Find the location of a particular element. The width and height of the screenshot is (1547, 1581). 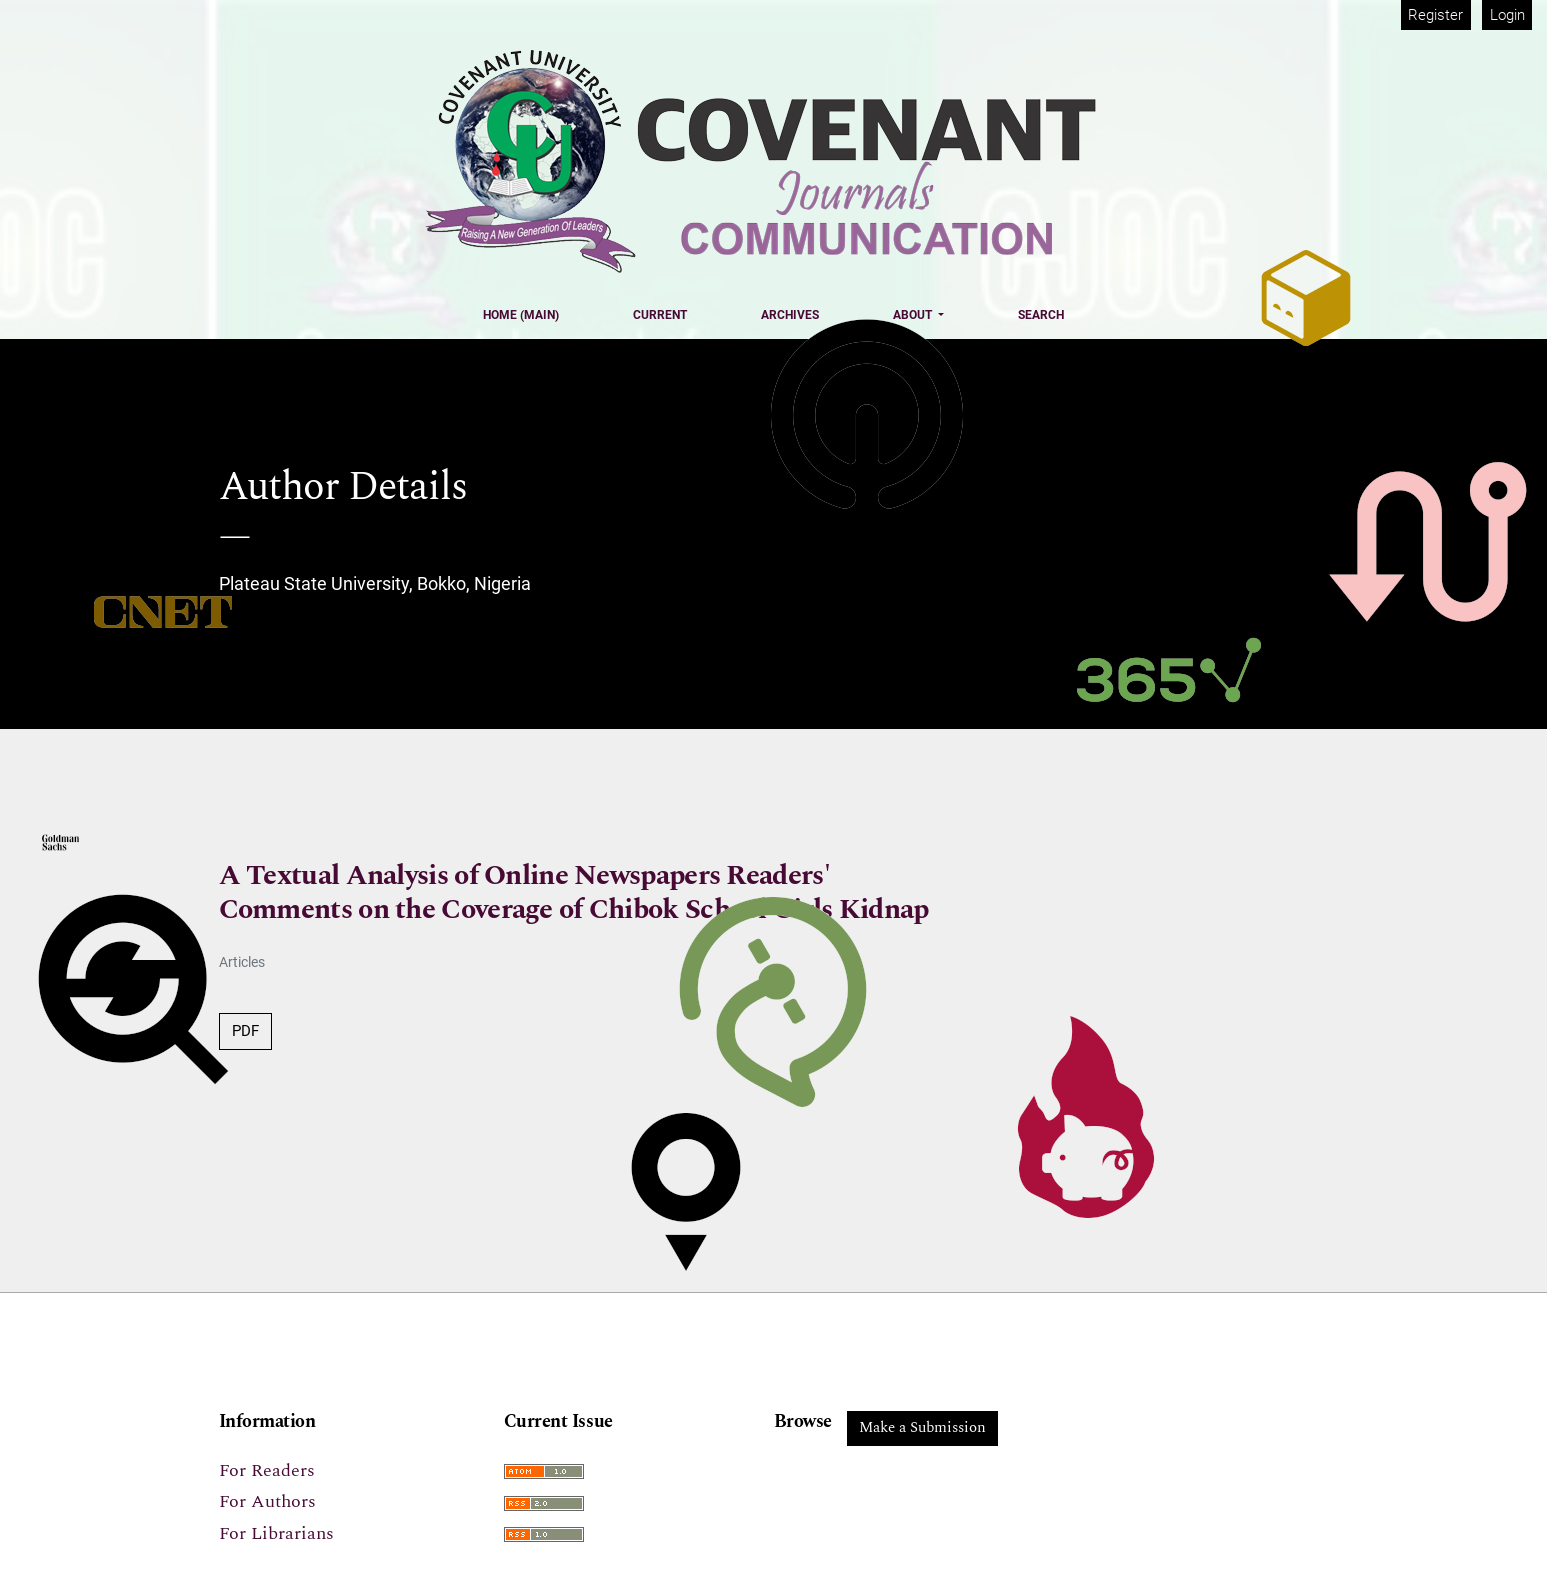

365 data science logo is located at coordinates (1169, 670).